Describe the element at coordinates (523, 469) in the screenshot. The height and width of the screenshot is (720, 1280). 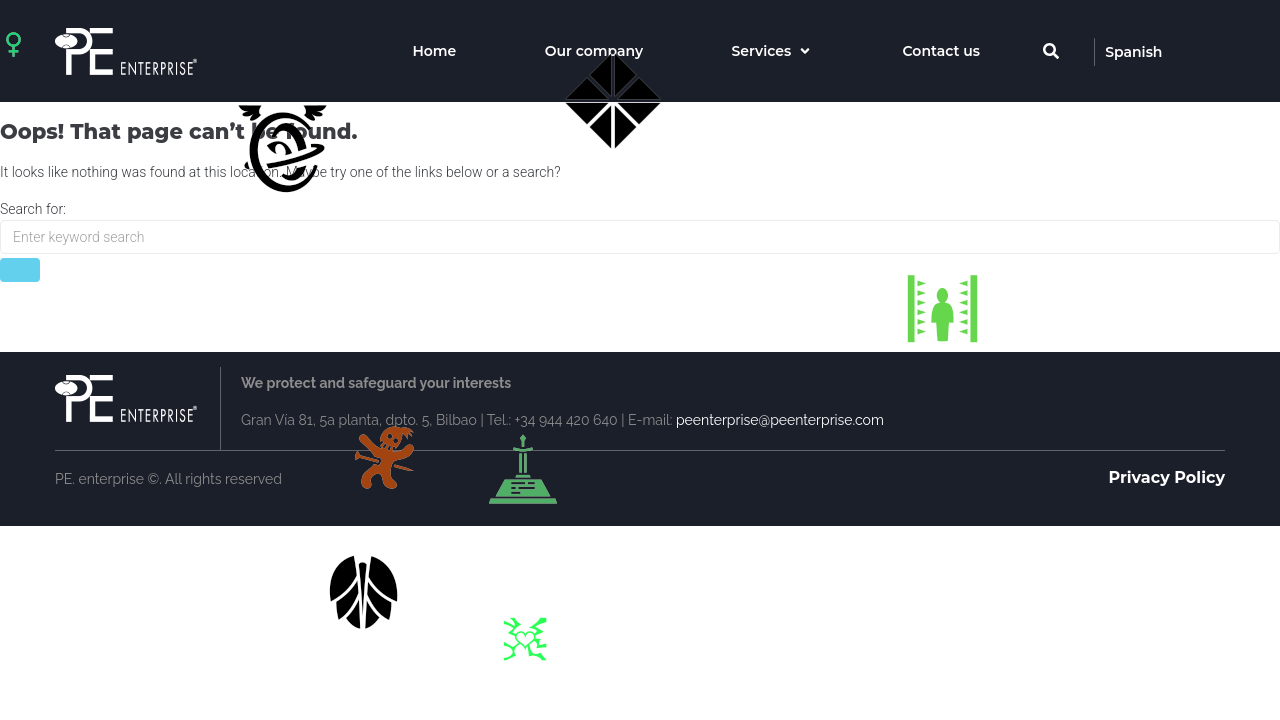
I see `access the altar or shrine menu` at that location.